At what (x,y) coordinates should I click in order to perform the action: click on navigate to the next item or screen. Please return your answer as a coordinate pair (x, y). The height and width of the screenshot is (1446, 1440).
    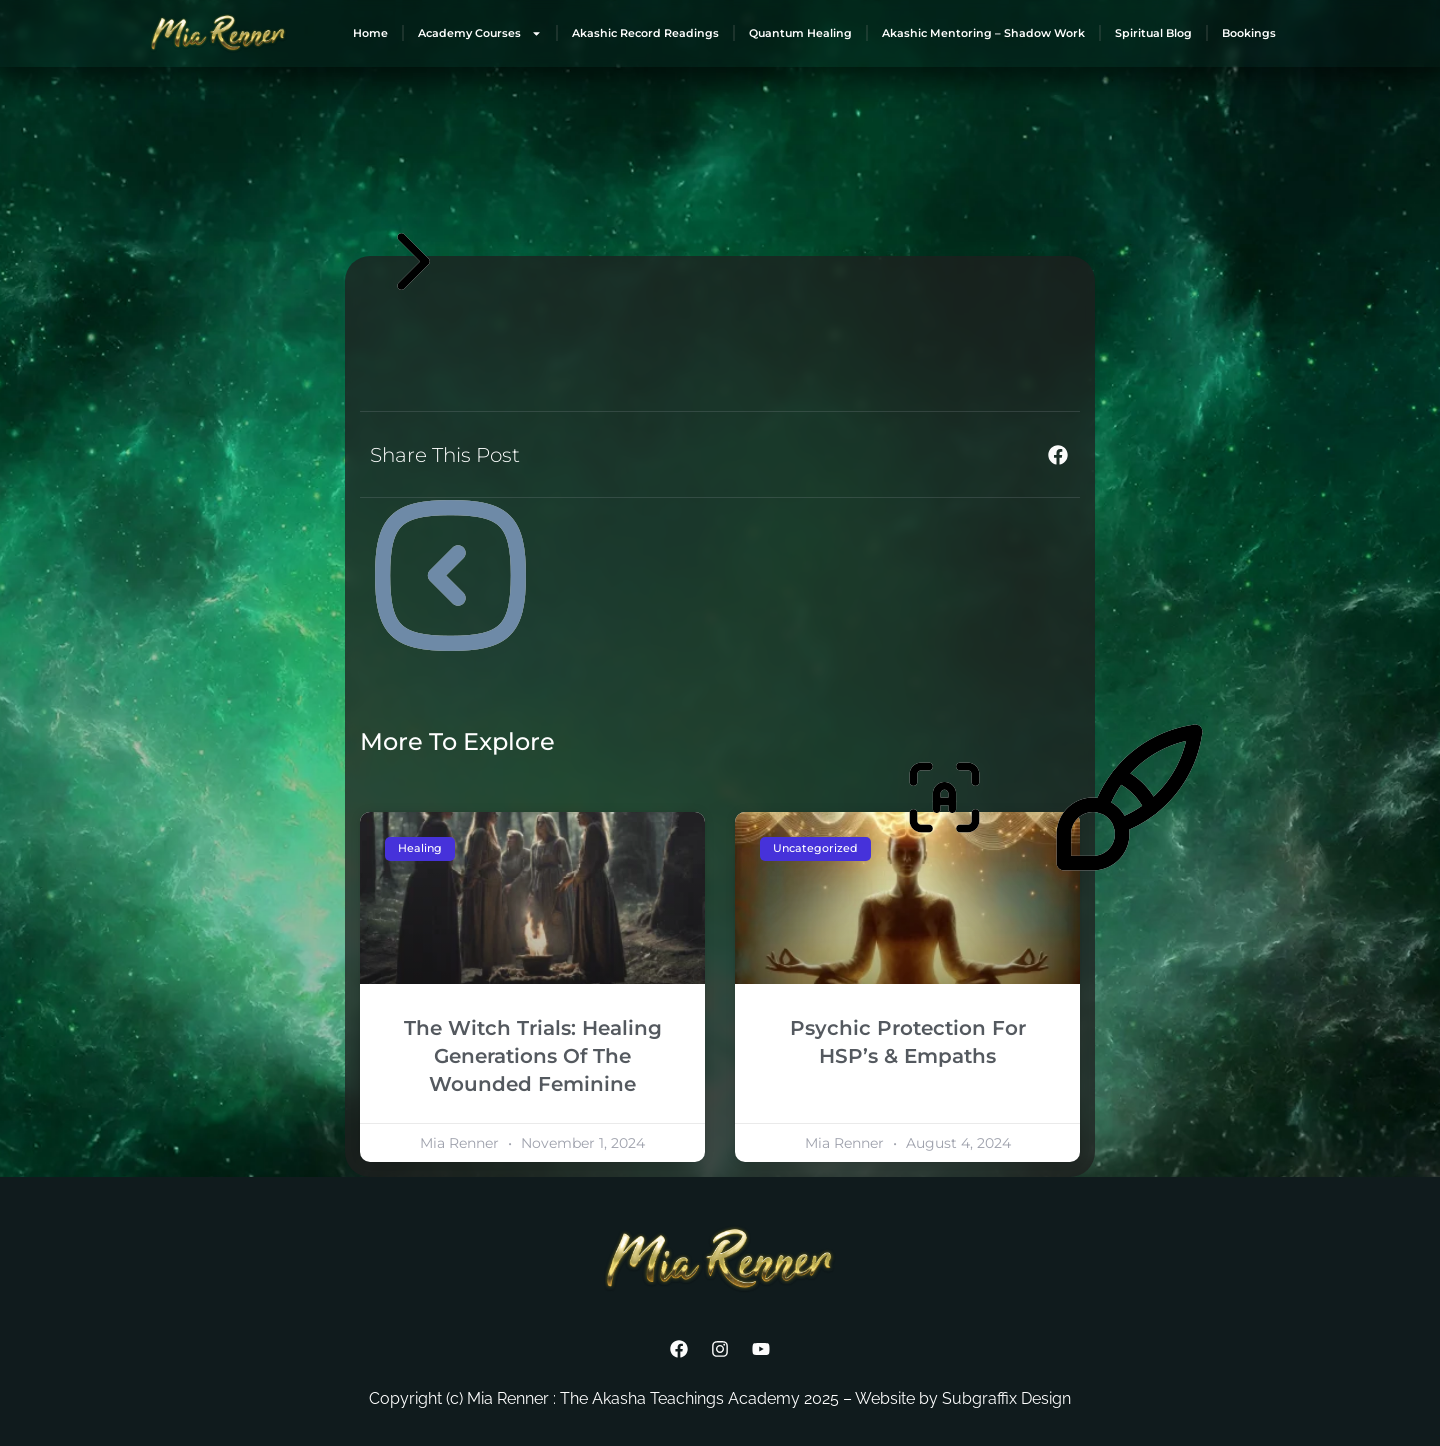
    Looking at the image, I should click on (409, 261).